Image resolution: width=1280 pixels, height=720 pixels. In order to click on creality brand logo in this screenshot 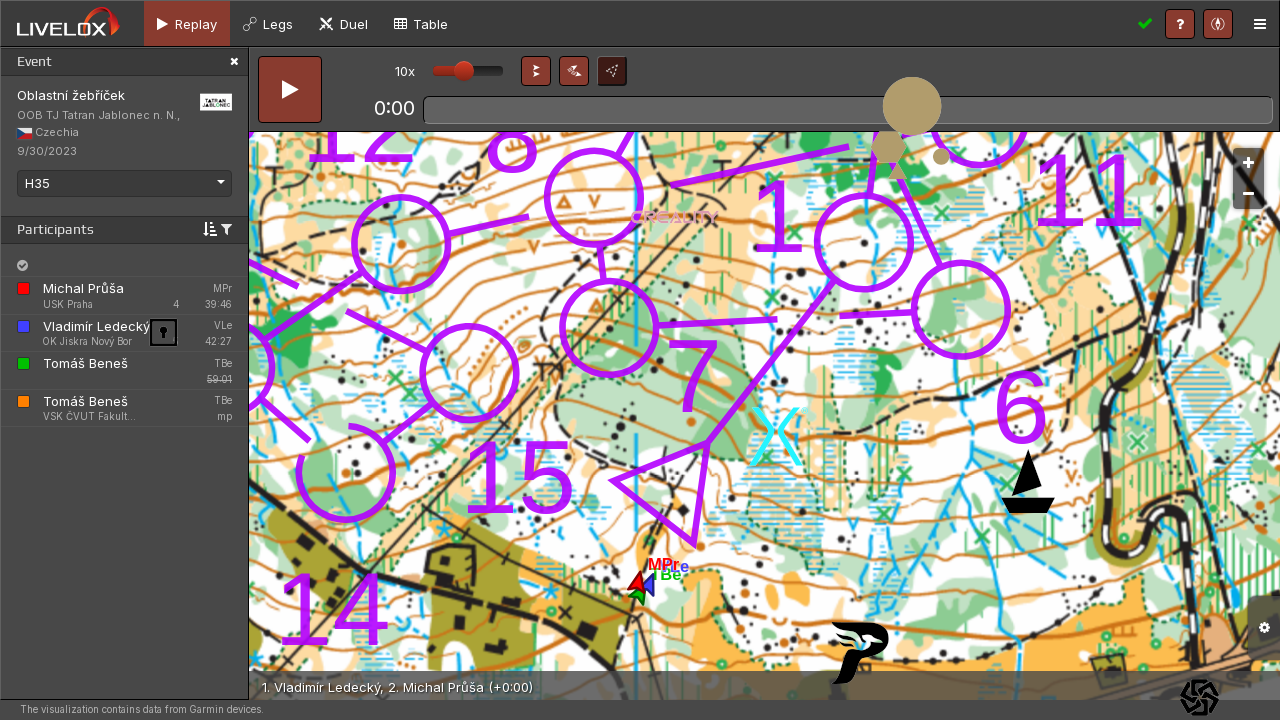, I will do `click(675, 217)`.